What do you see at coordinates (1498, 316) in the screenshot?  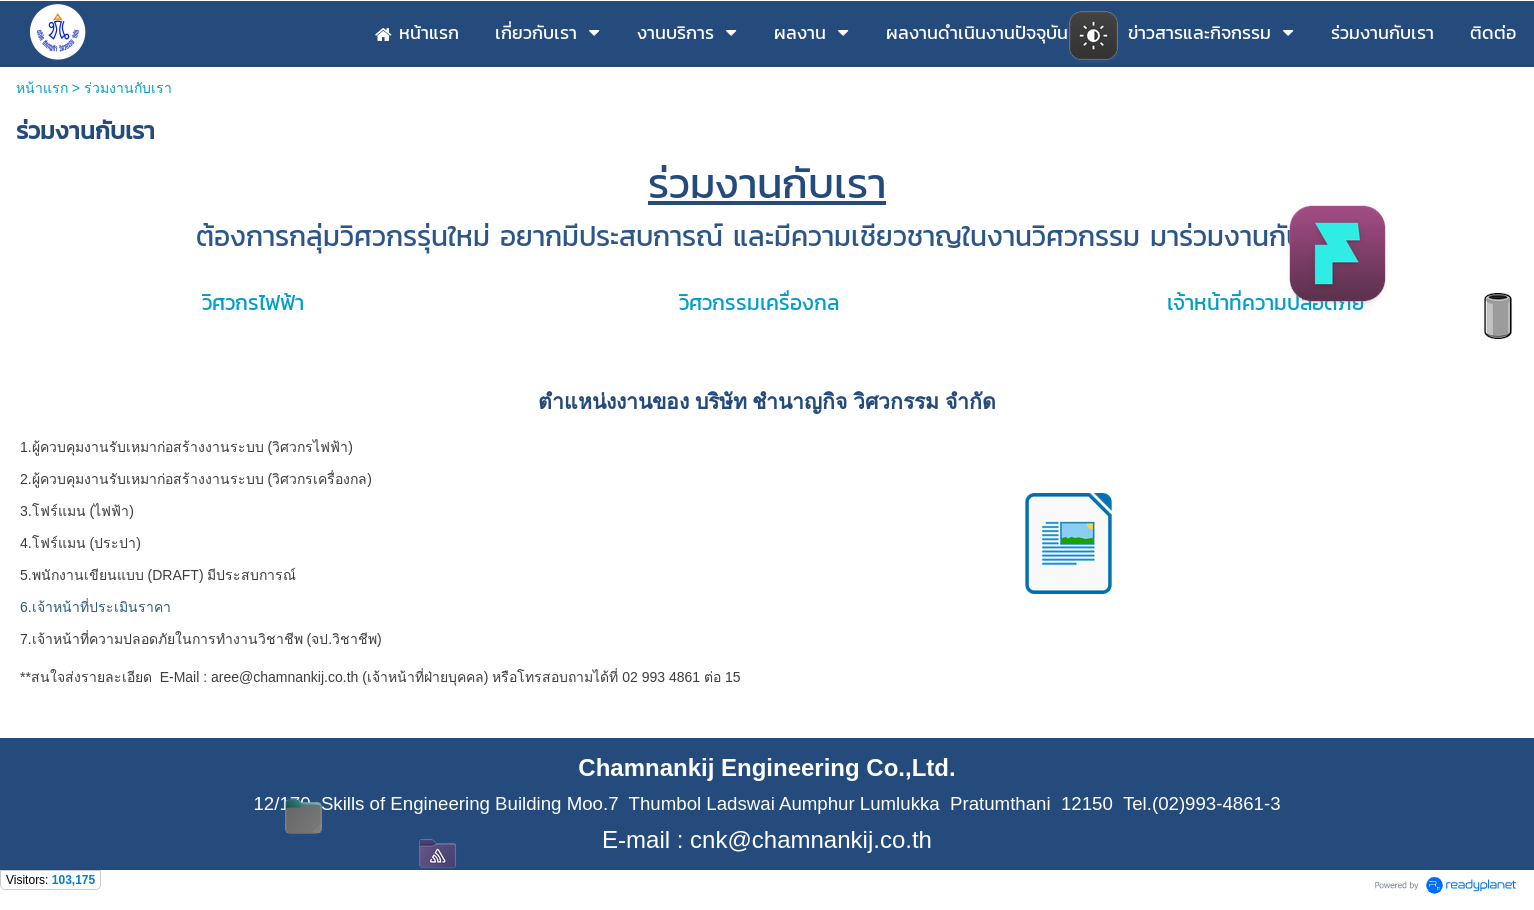 I see `mac pro (cylinder model) in finder sidebar` at bounding box center [1498, 316].